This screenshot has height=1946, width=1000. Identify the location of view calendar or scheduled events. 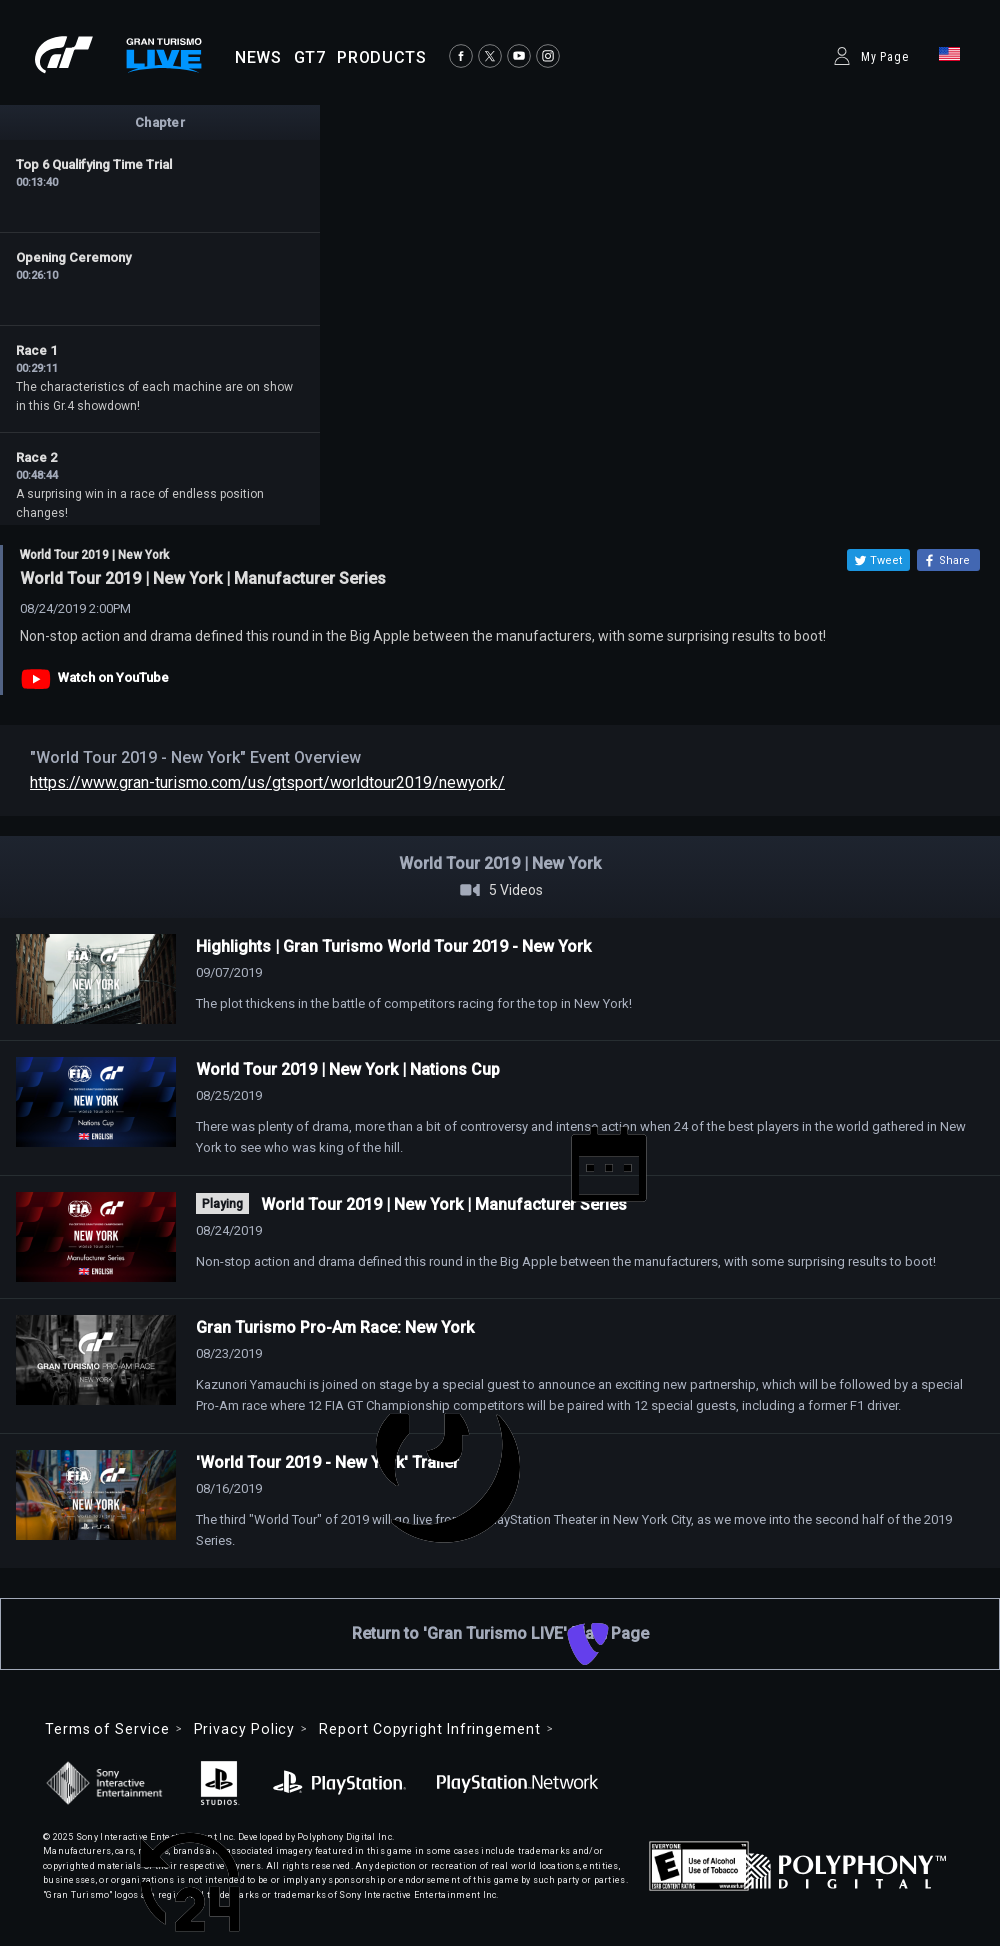
(609, 1168).